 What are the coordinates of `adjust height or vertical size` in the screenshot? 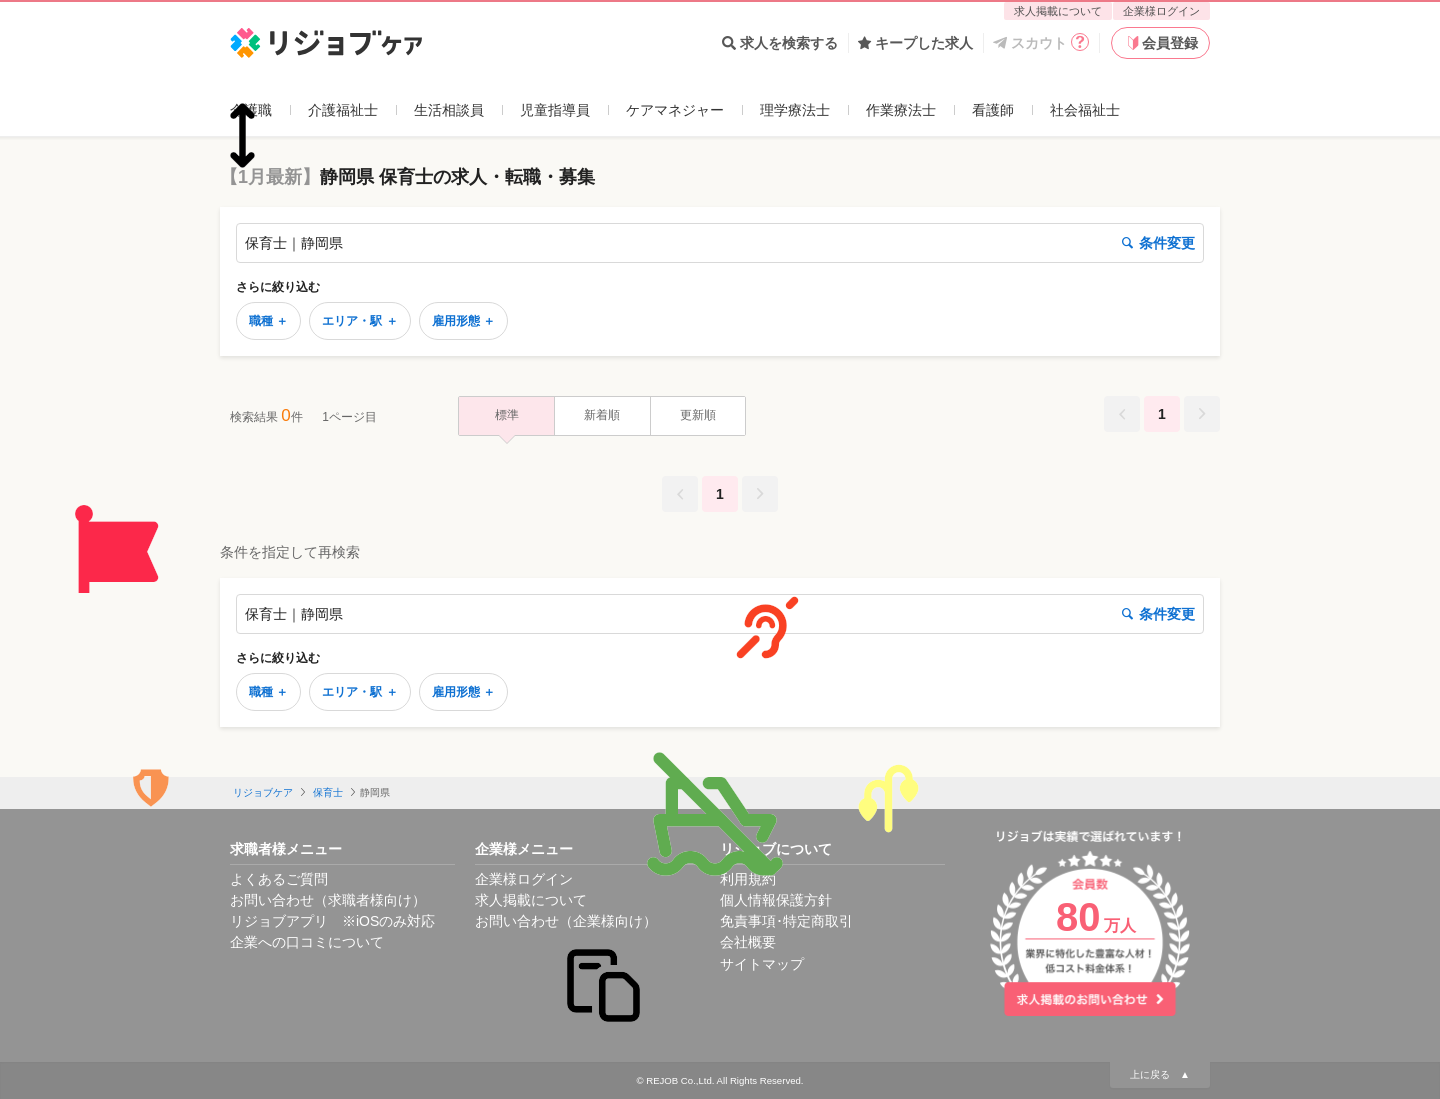 It's located at (242, 135).